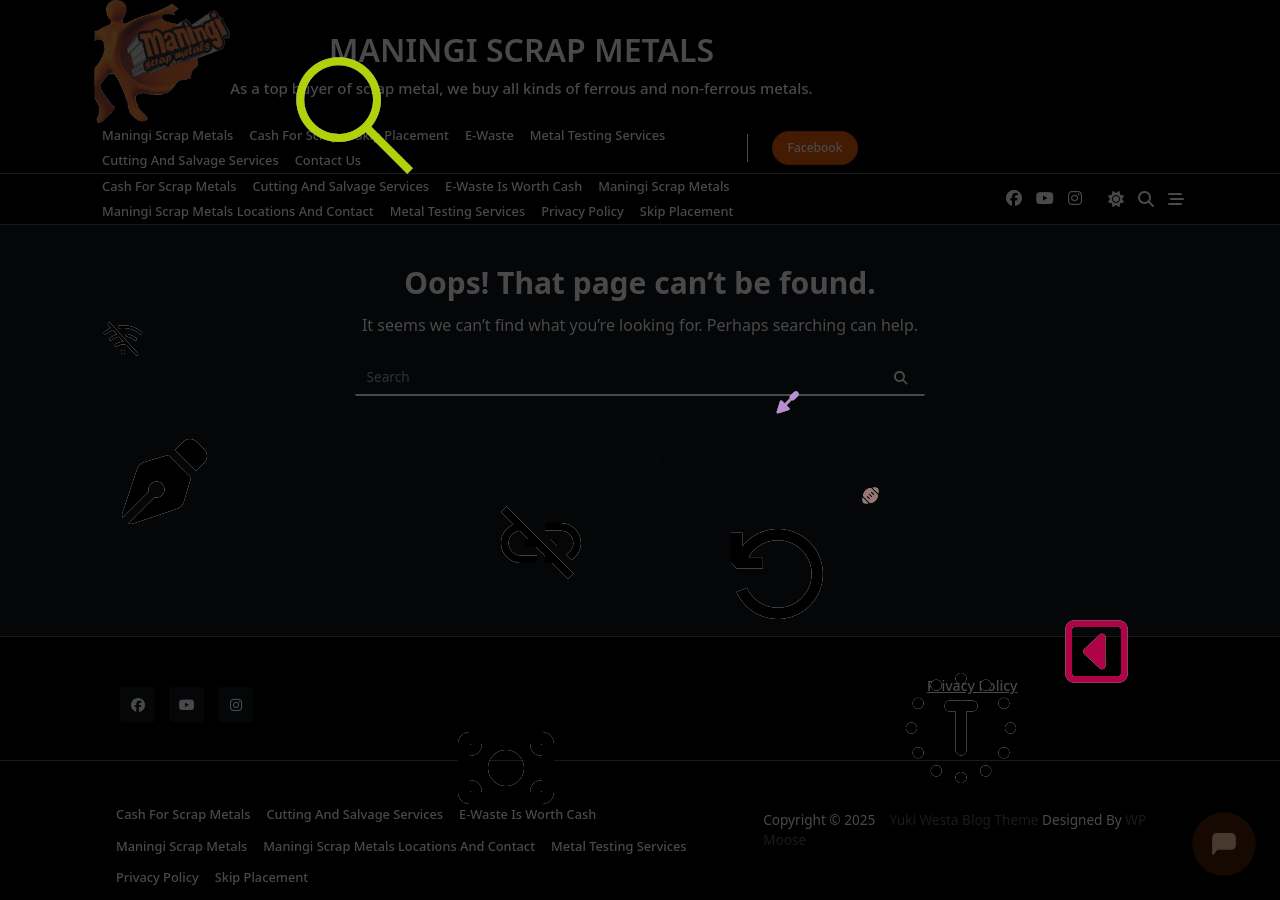  I want to click on access writing or editing tools, so click(164, 481).